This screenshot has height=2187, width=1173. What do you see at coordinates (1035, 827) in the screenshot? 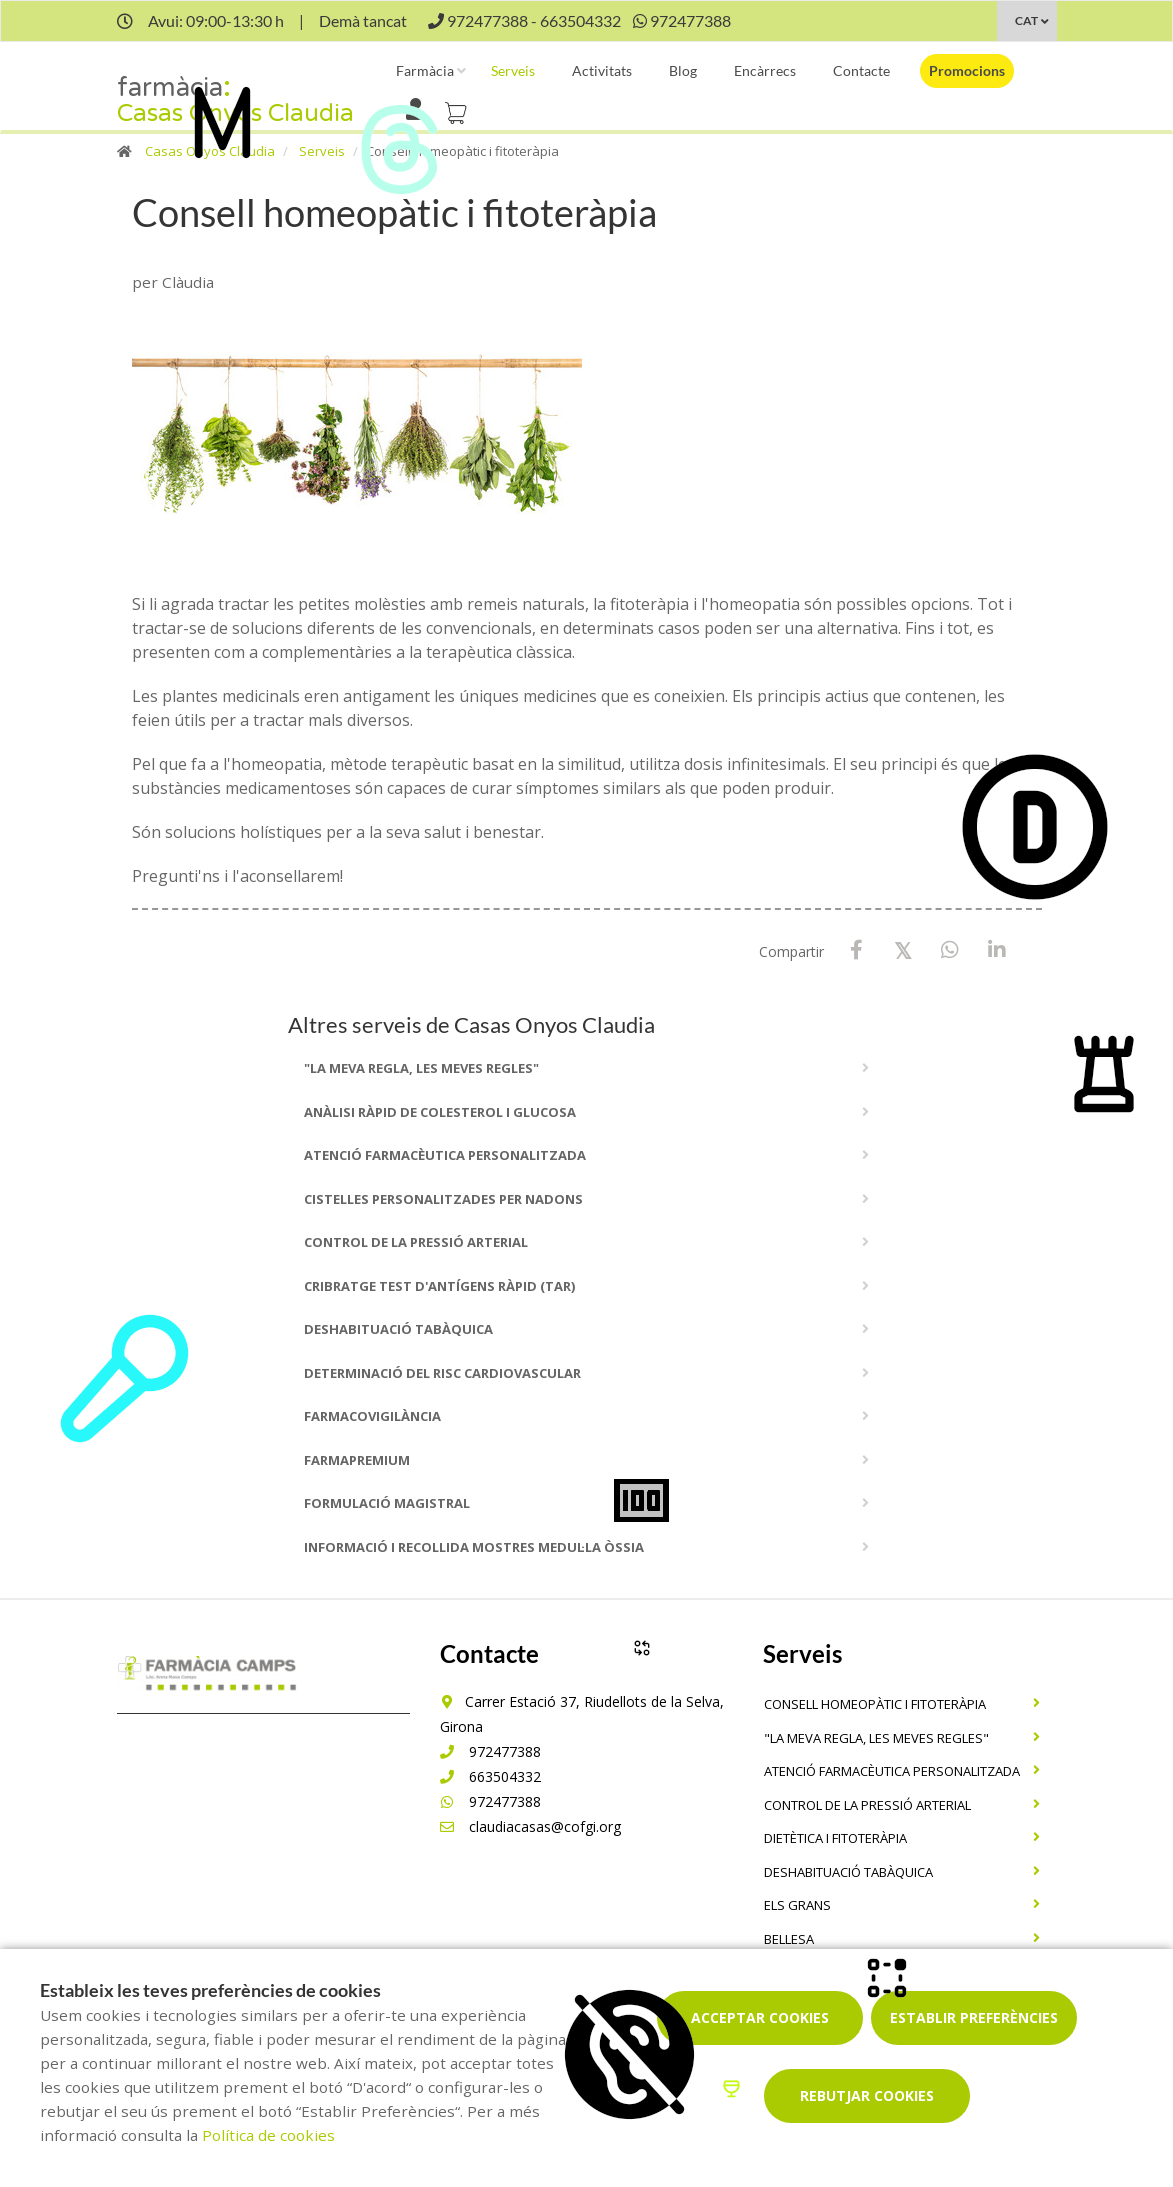
I see `indicates a "D" grade or rating` at bounding box center [1035, 827].